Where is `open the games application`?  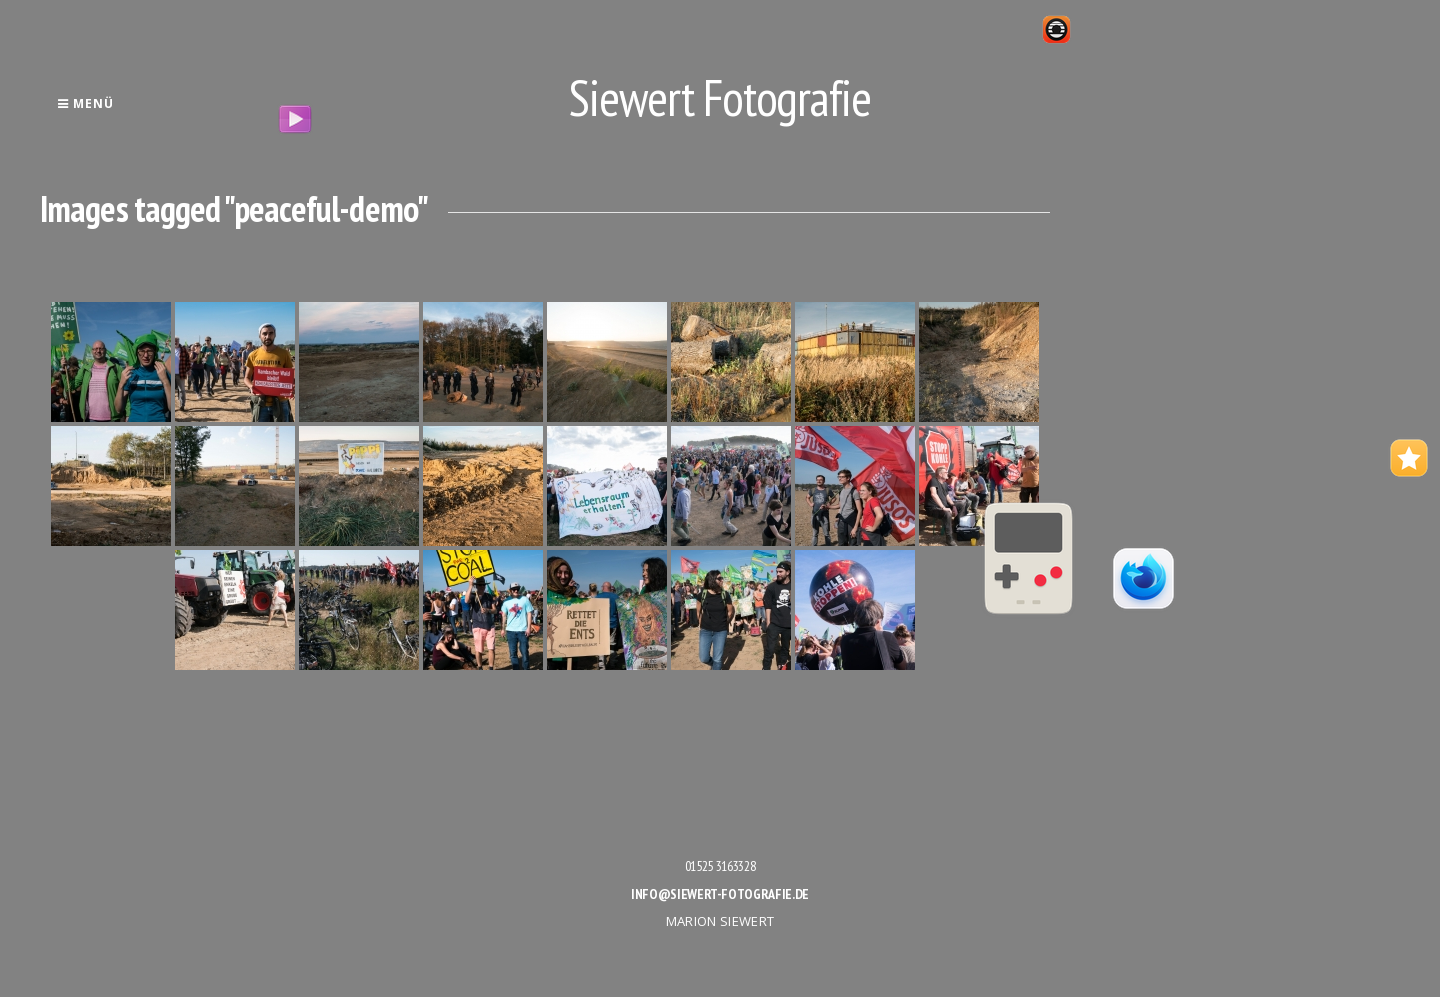
open the games application is located at coordinates (1028, 558).